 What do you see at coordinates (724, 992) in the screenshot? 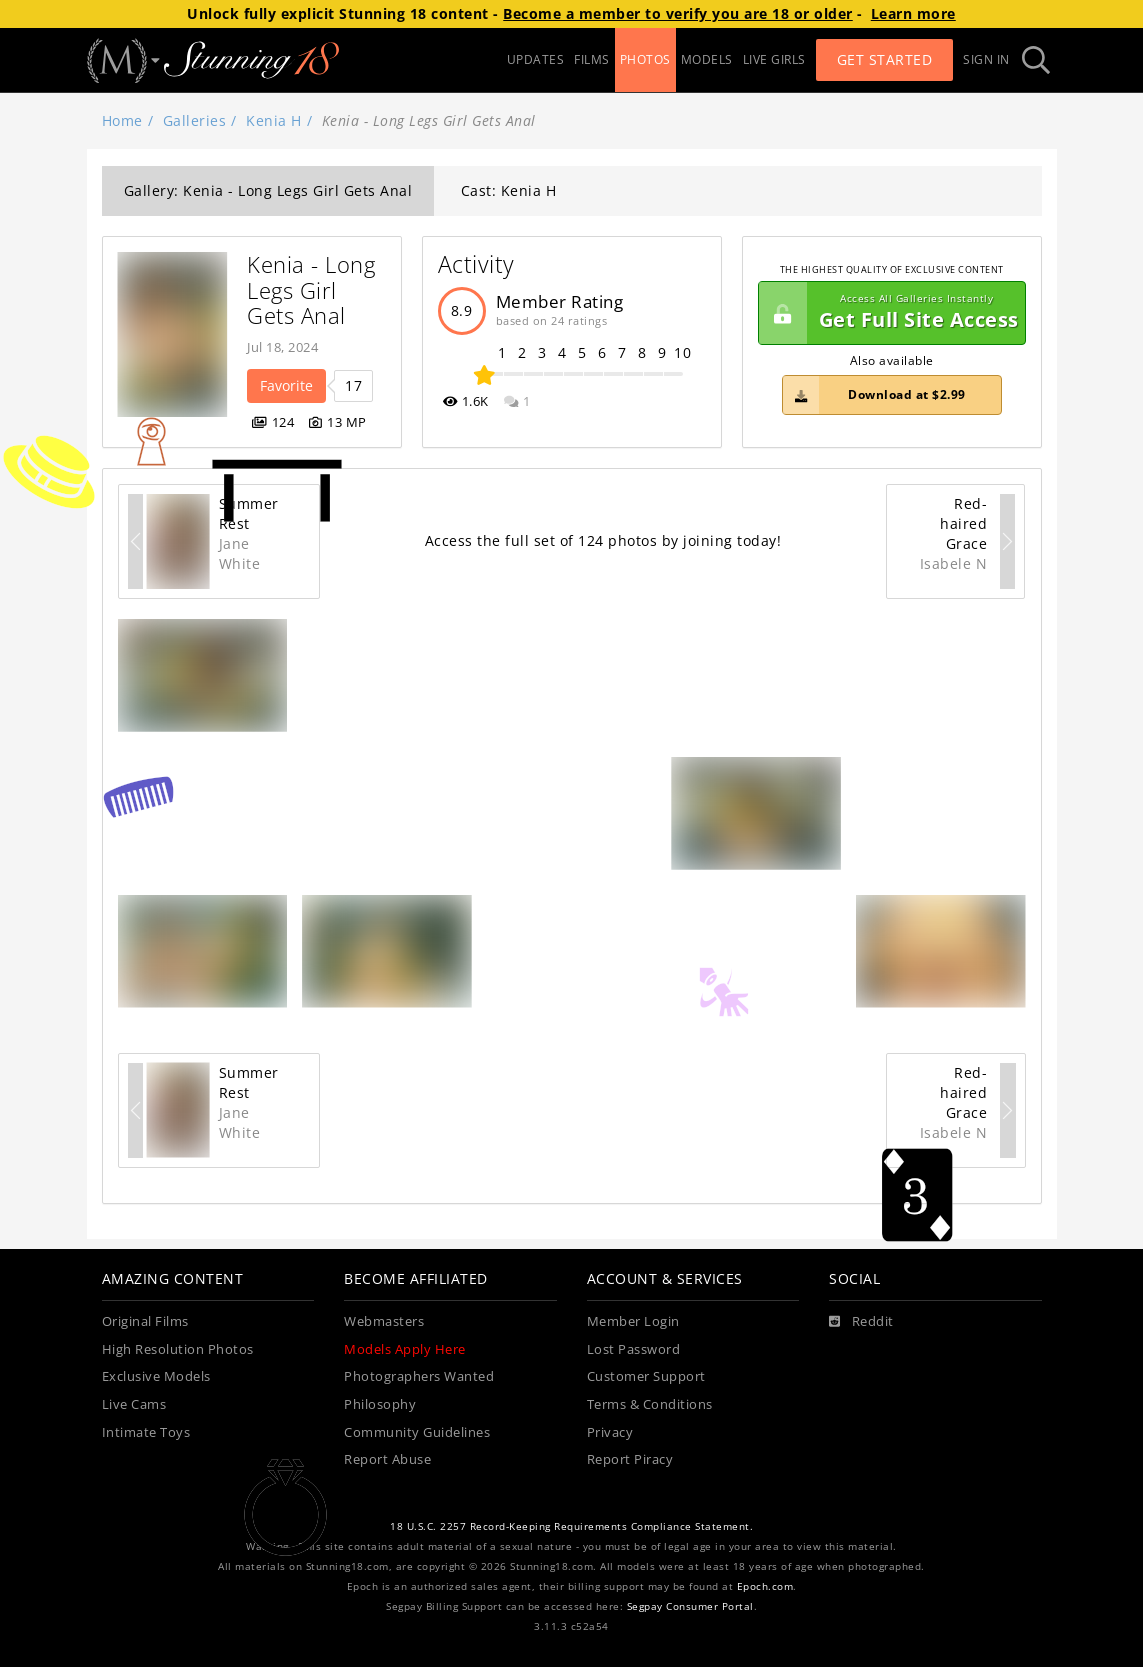
I see `indicates amputation or limb loss in a medical game context` at bounding box center [724, 992].